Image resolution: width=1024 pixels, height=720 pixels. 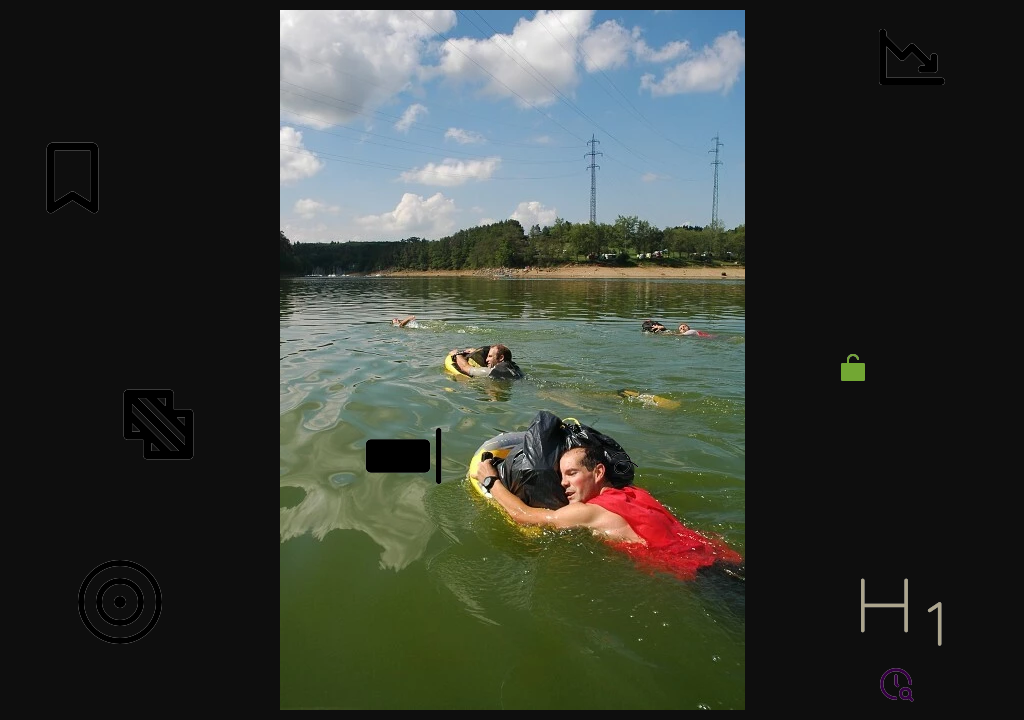 I want to click on view declining metrics or performance data, so click(x=912, y=57).